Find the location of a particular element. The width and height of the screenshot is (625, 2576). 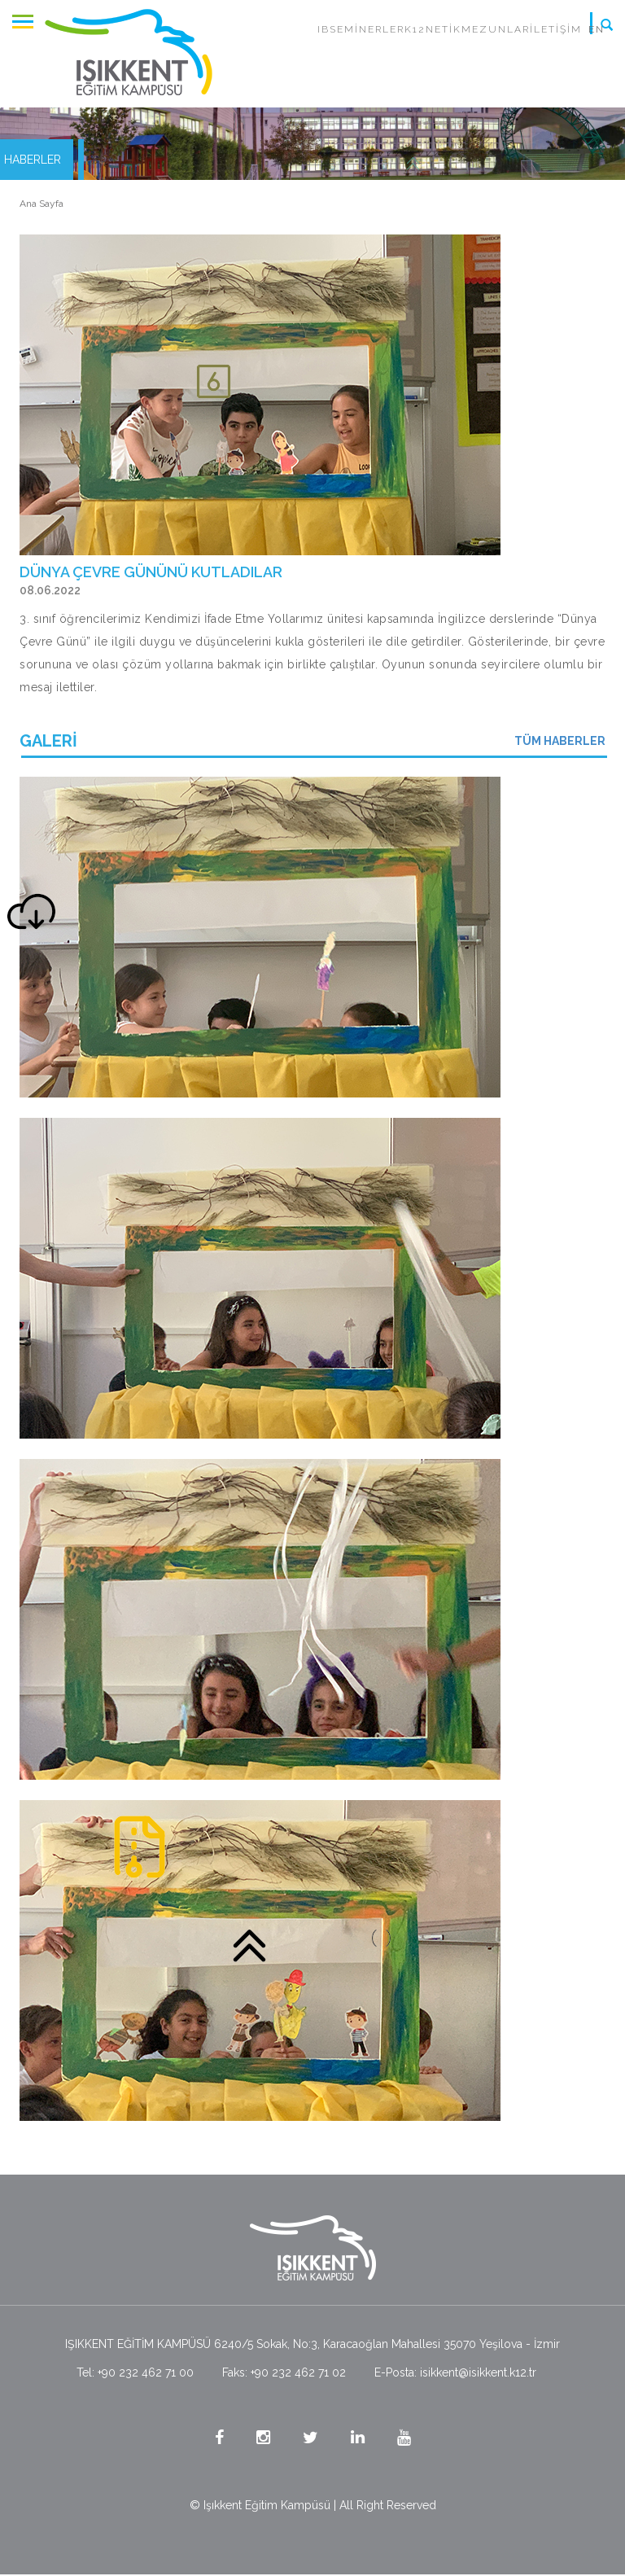

collapse or minimize an expanded section is located at coordinates (413, 164).